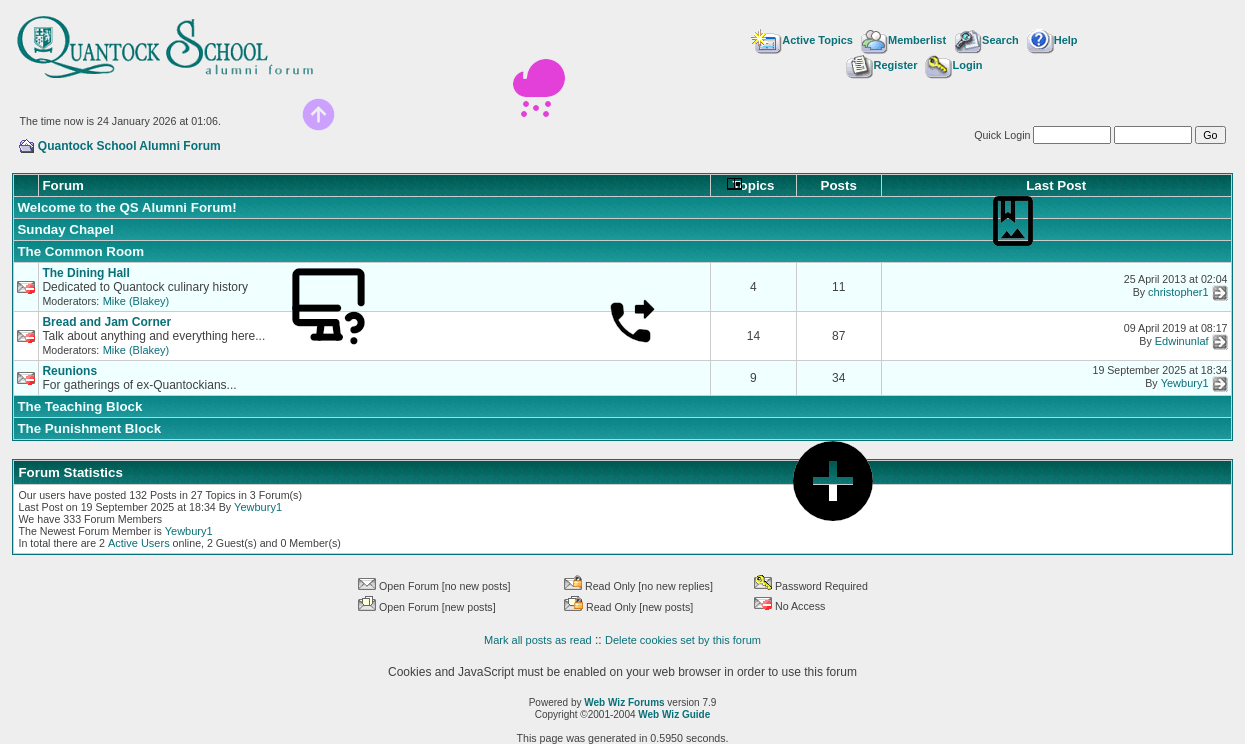 This screenshot has height=744, width=1245. I want to click on indicates snowy weather conditions, so click(539, 87).